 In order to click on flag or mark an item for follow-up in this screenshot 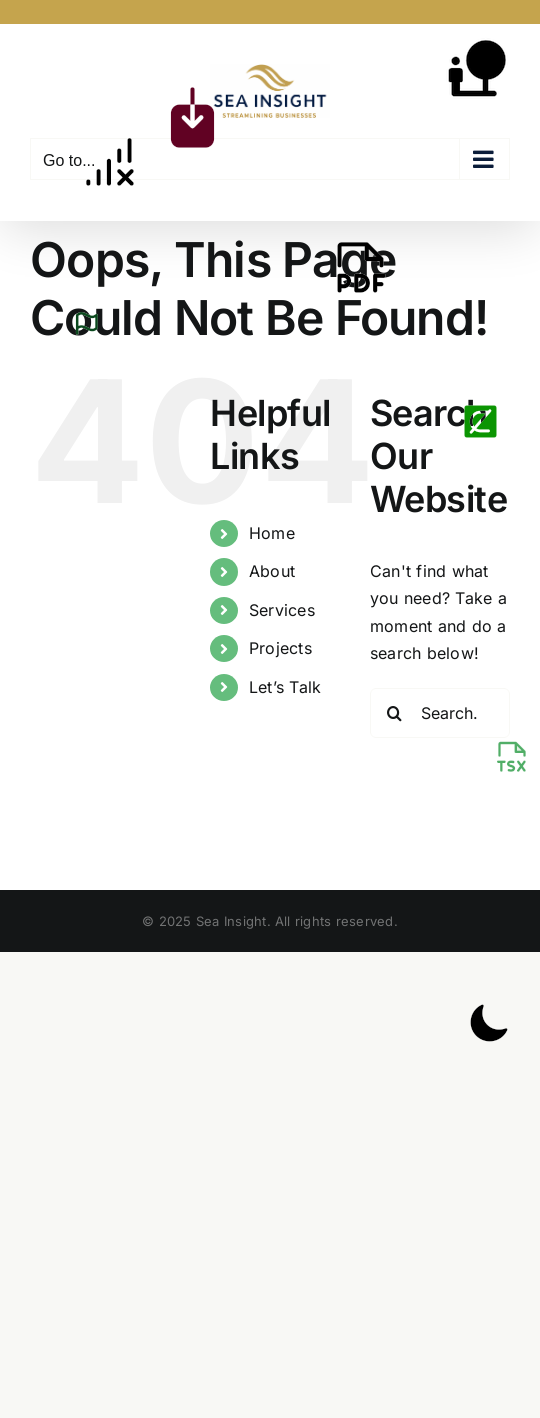, I will do `click(86, 323)`.